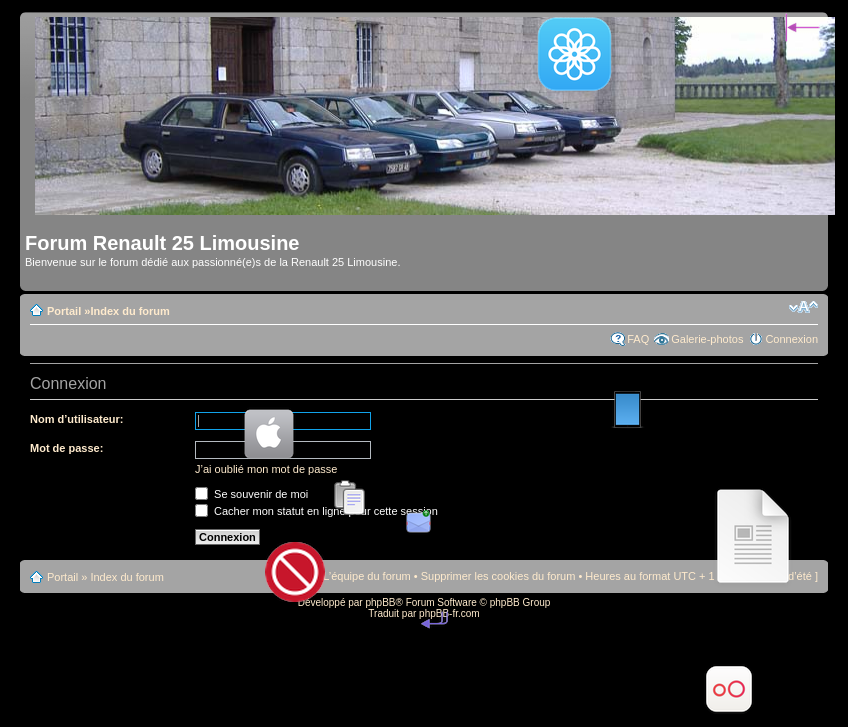 Image resolution: width=848 pixels, height=727 pixels. Describe the element at coordinates (349, 497) in the screenshot. I see `paste copied content from clipboard` at that location.